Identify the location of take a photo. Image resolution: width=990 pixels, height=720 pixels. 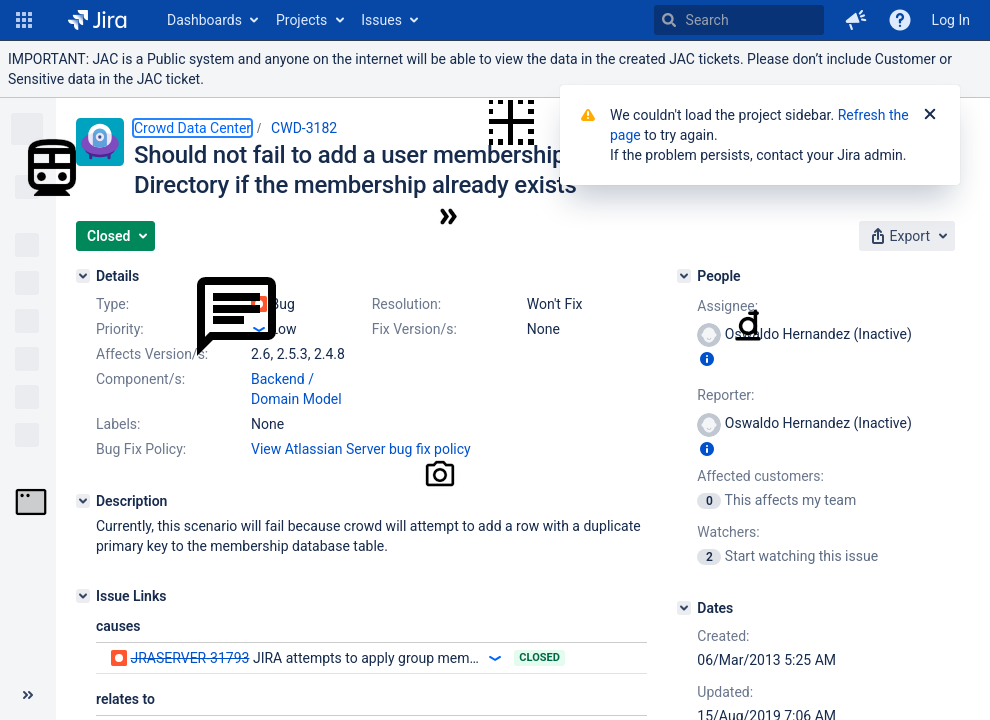
(440, 475).